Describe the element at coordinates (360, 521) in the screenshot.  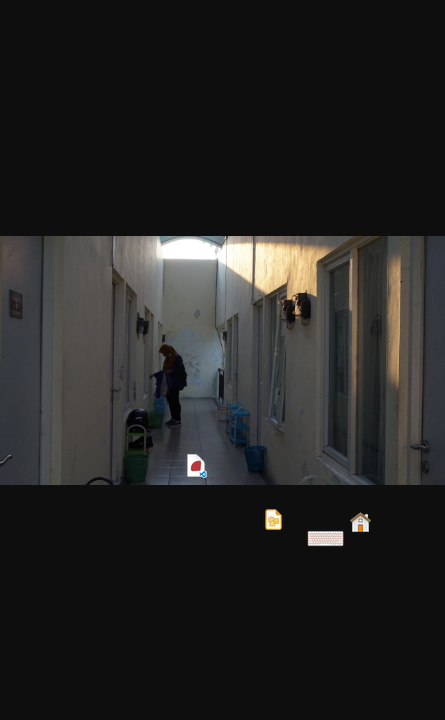
I see `access your home folder` at that location.